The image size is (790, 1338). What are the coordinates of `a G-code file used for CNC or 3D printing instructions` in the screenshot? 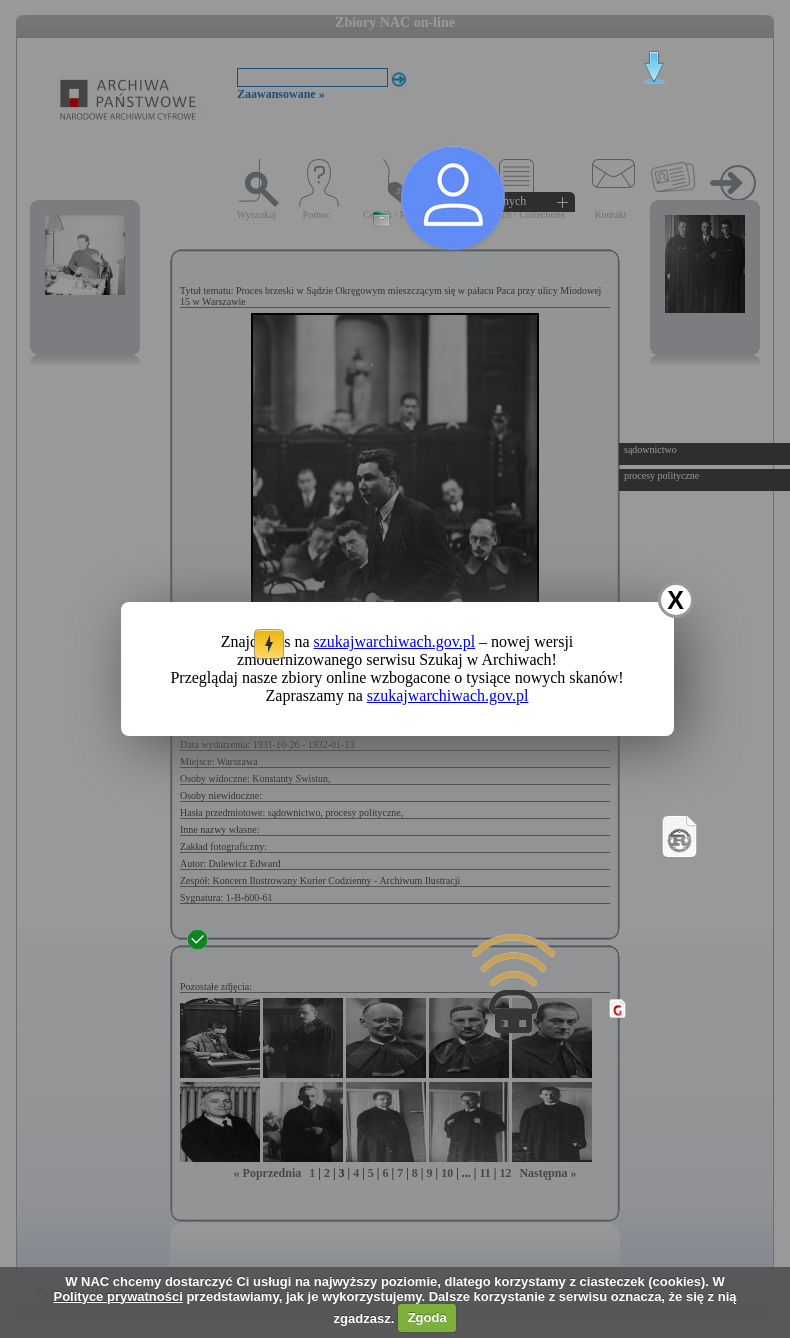 It's located at (617, 1008).